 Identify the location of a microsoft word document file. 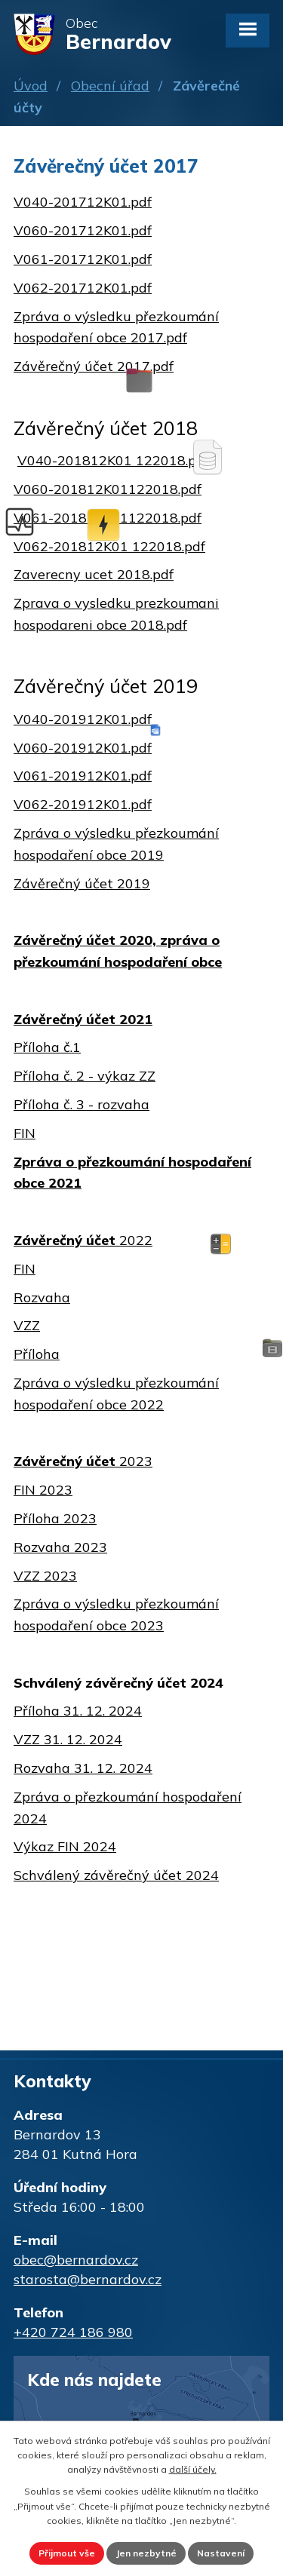
(155, 730).